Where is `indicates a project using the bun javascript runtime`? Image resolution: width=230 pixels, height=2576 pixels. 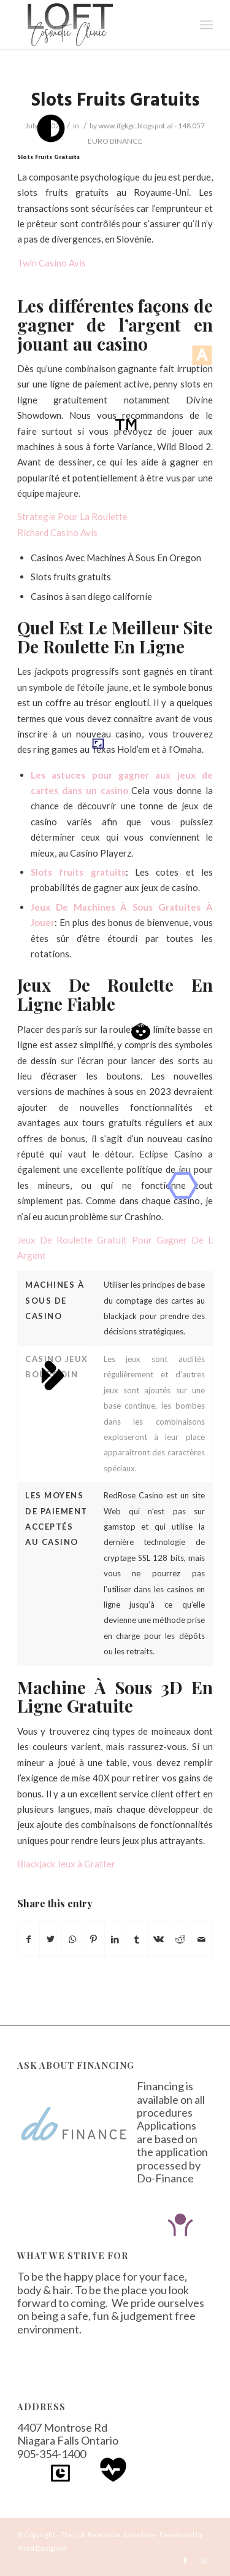 indicates a project using the bun javascript runtime is located at coordinates (140, 1031).